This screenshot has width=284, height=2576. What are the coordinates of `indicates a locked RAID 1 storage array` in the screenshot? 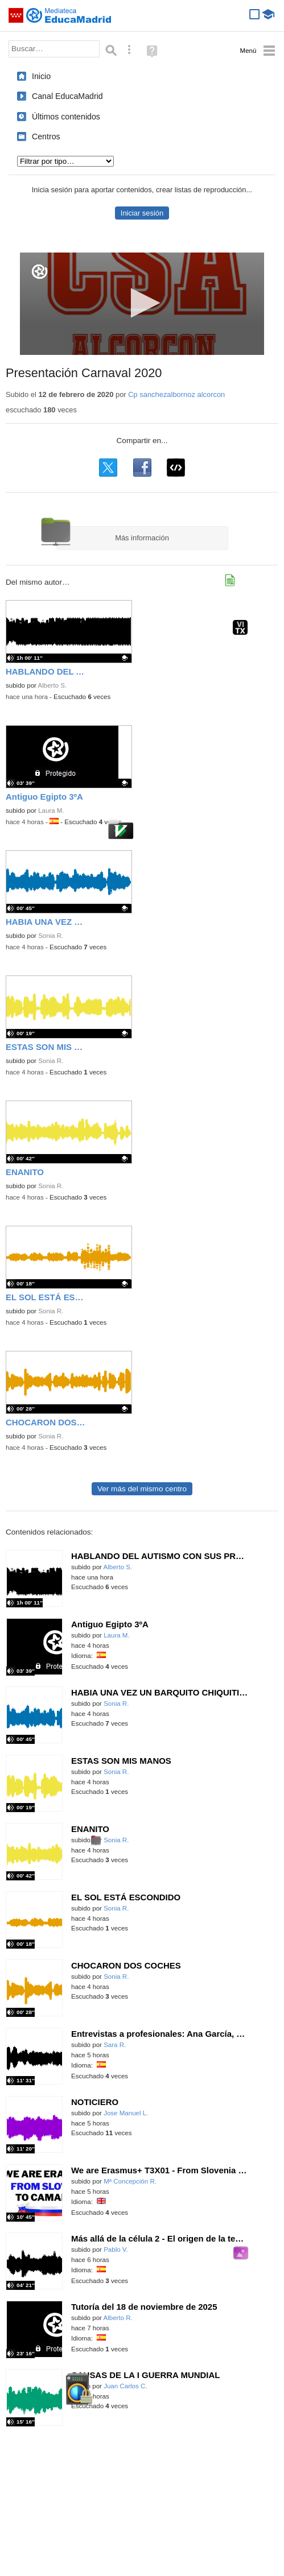 It's located at (77, 2389).